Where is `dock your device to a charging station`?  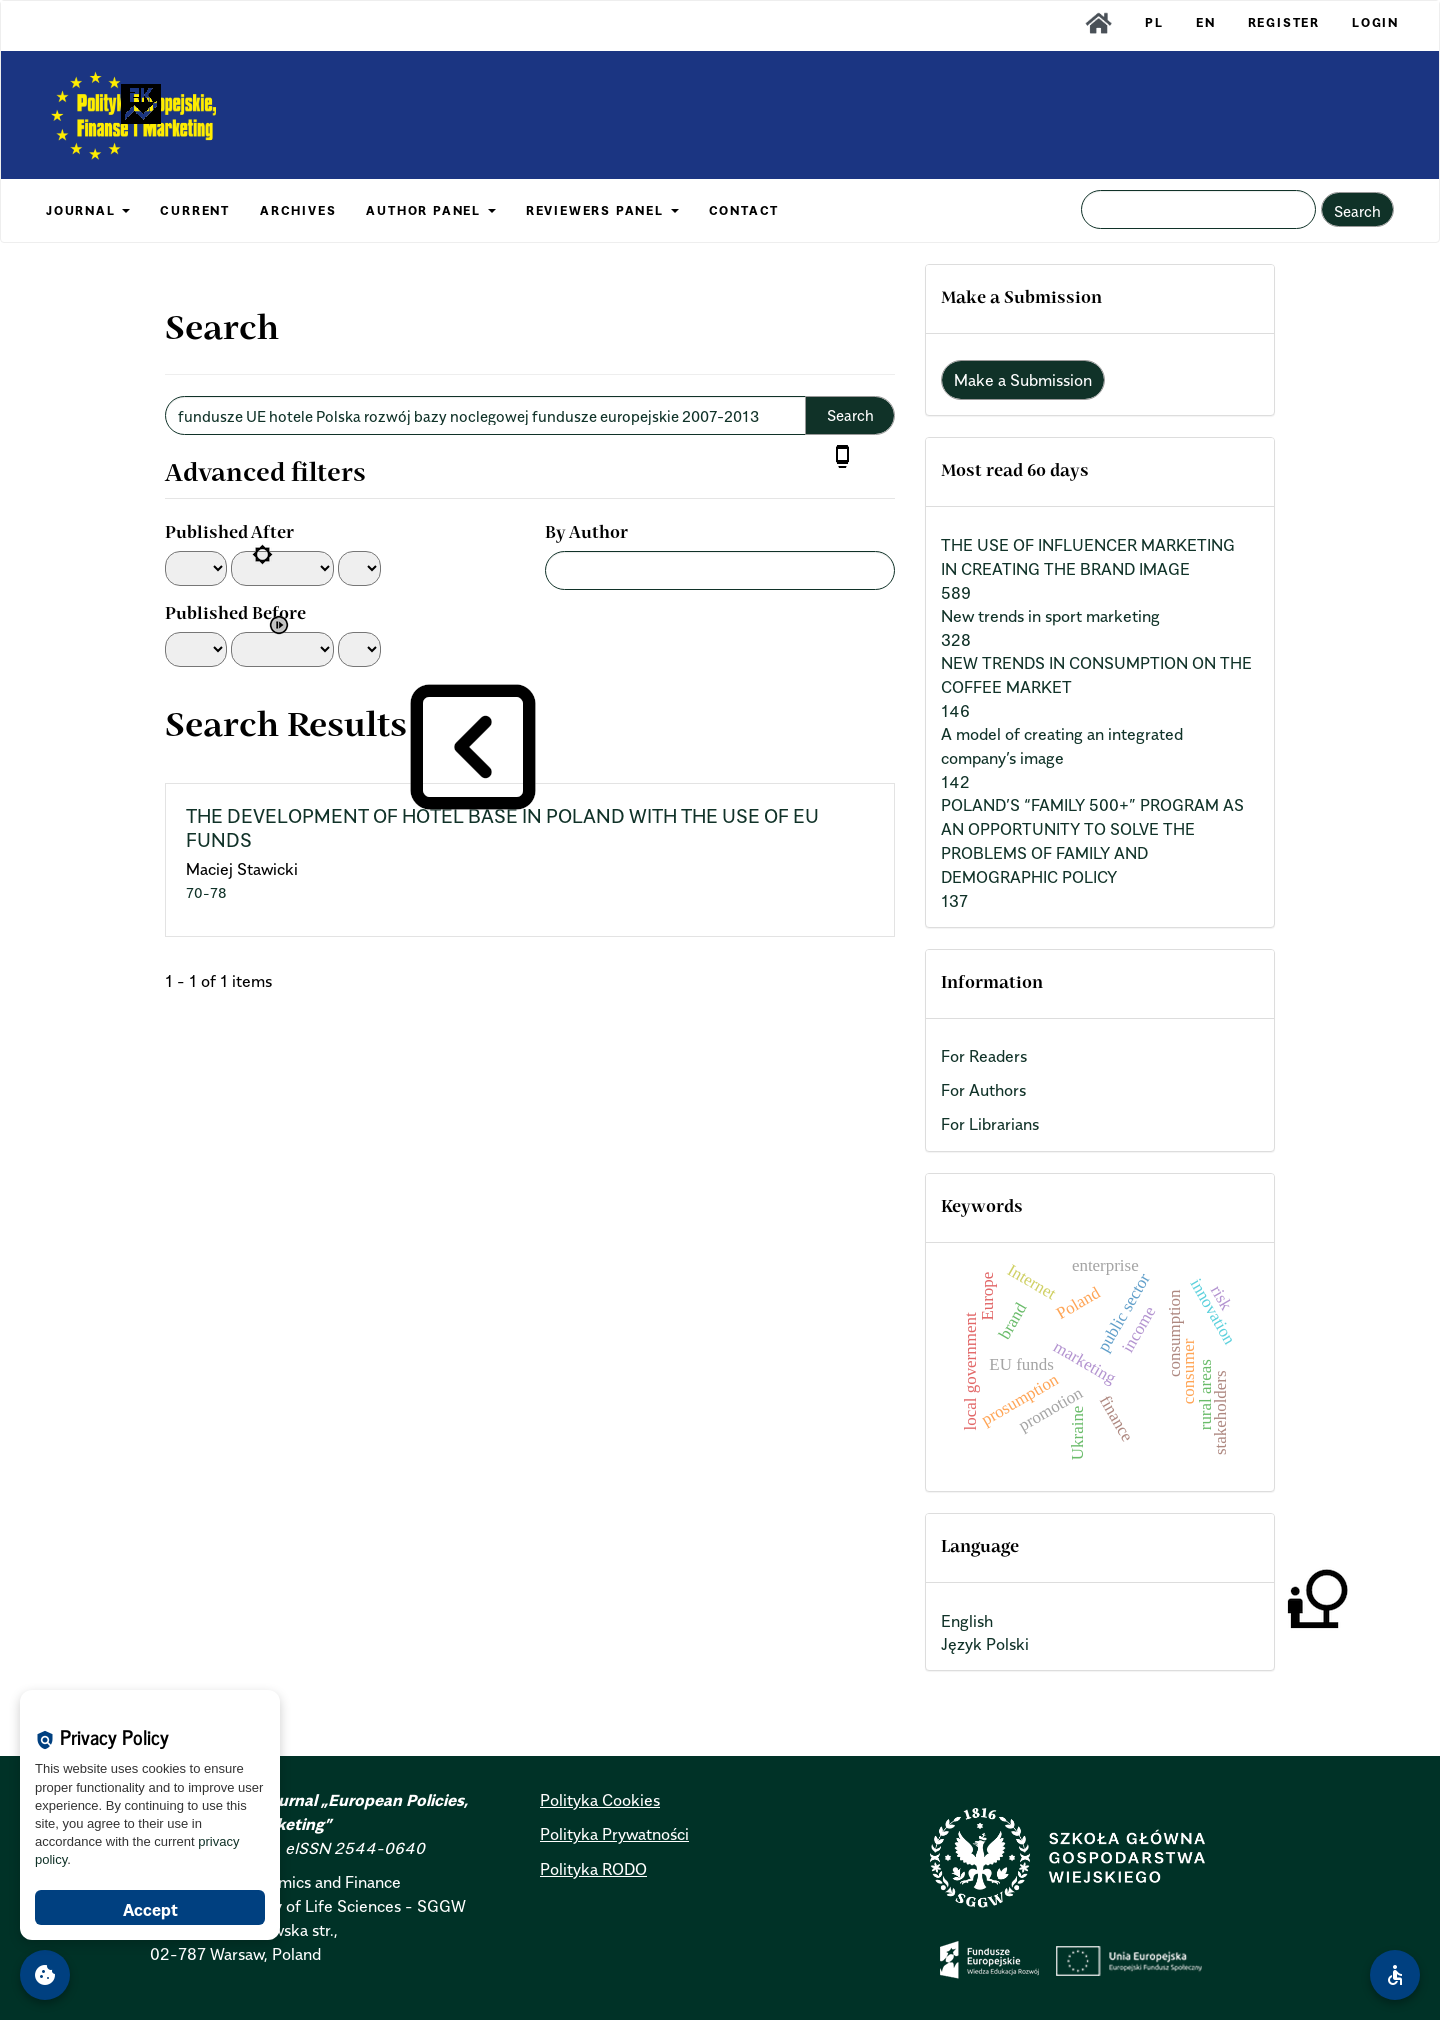
dock your device to a charging station is located at coordinates (842, 456).